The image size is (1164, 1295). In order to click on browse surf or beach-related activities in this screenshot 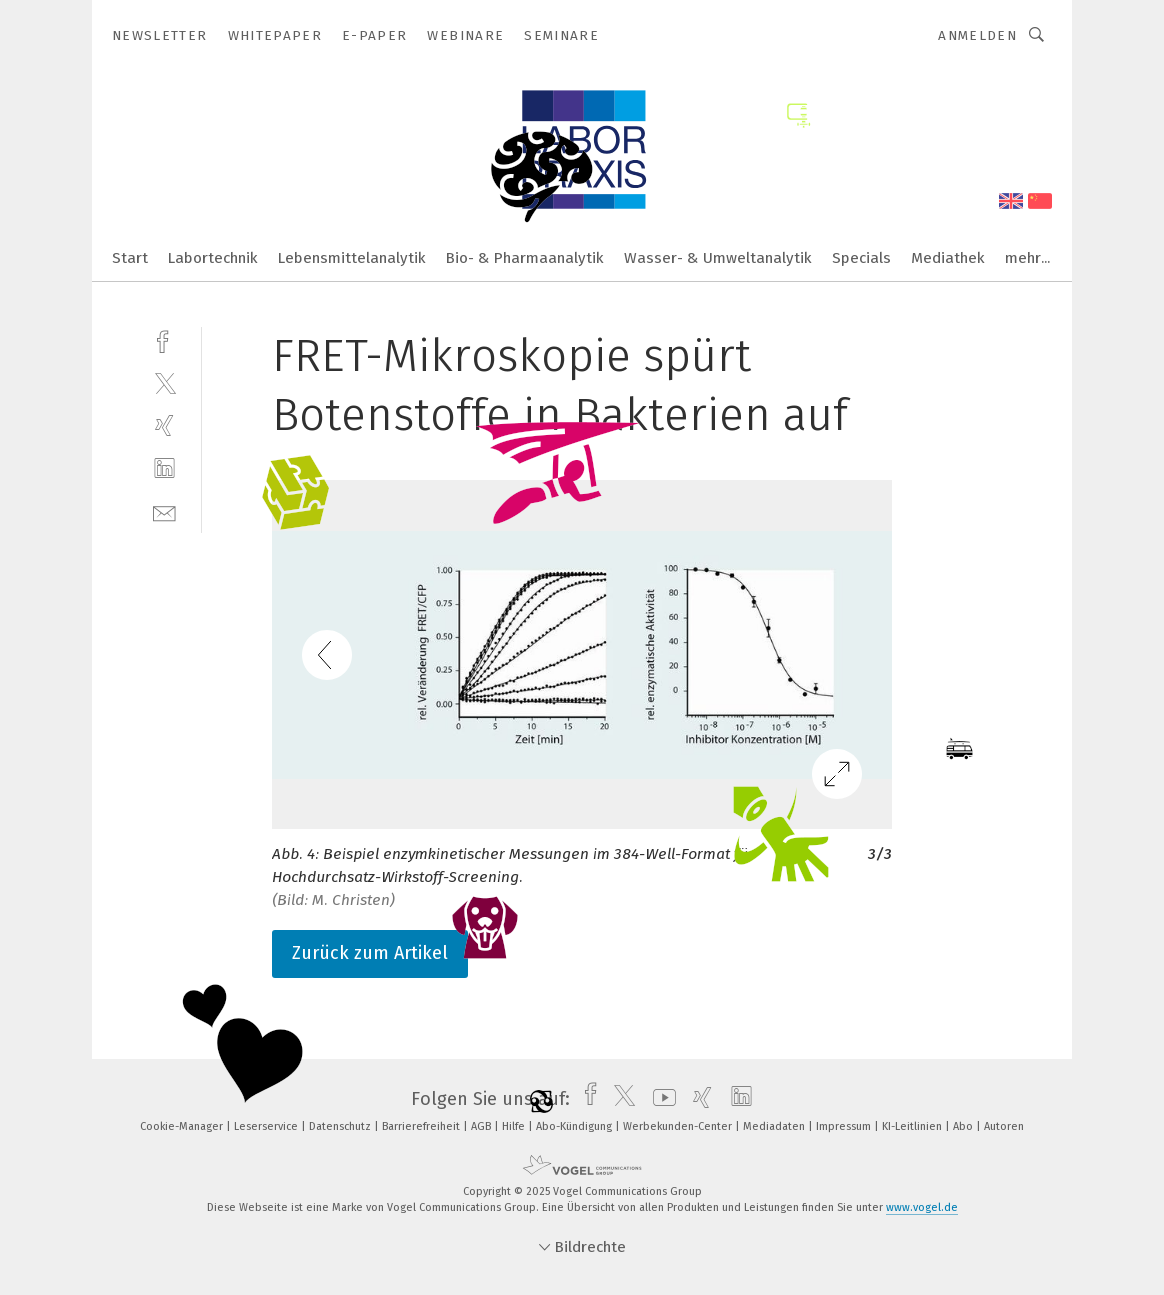, I will do `click(959, 747)`.